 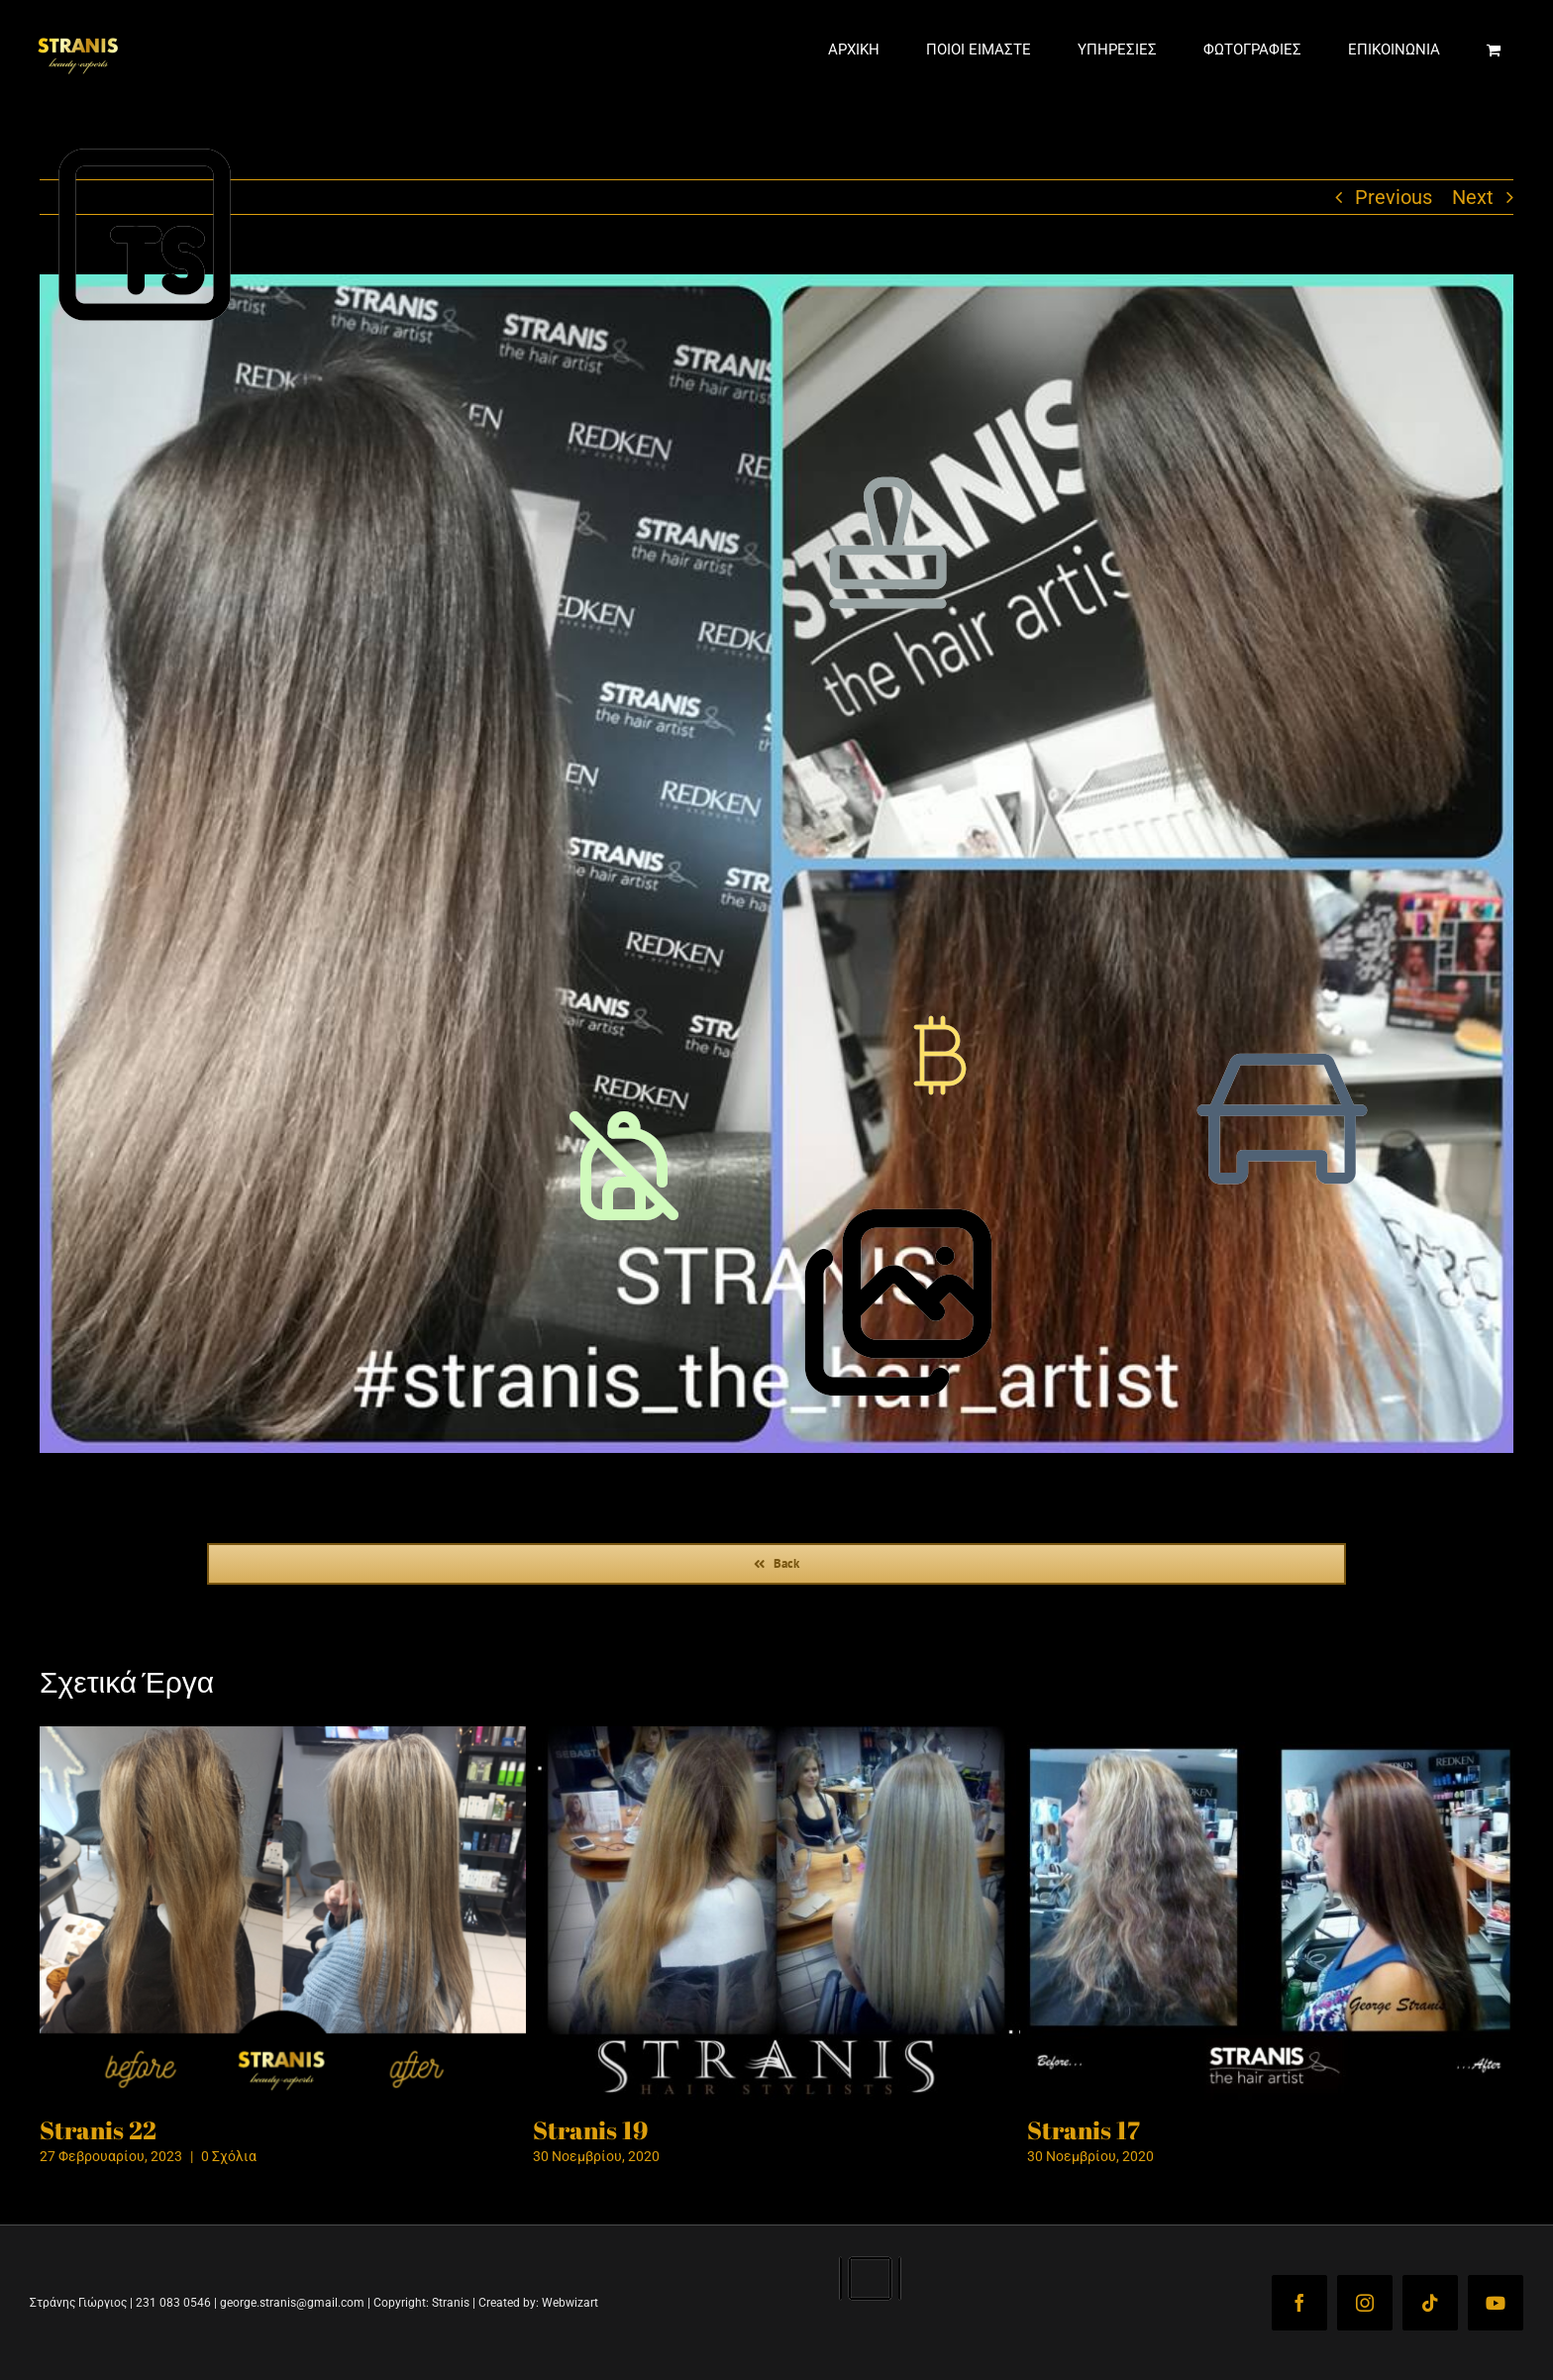 I want to click on access your photo library, so click(x=898, y=1302).